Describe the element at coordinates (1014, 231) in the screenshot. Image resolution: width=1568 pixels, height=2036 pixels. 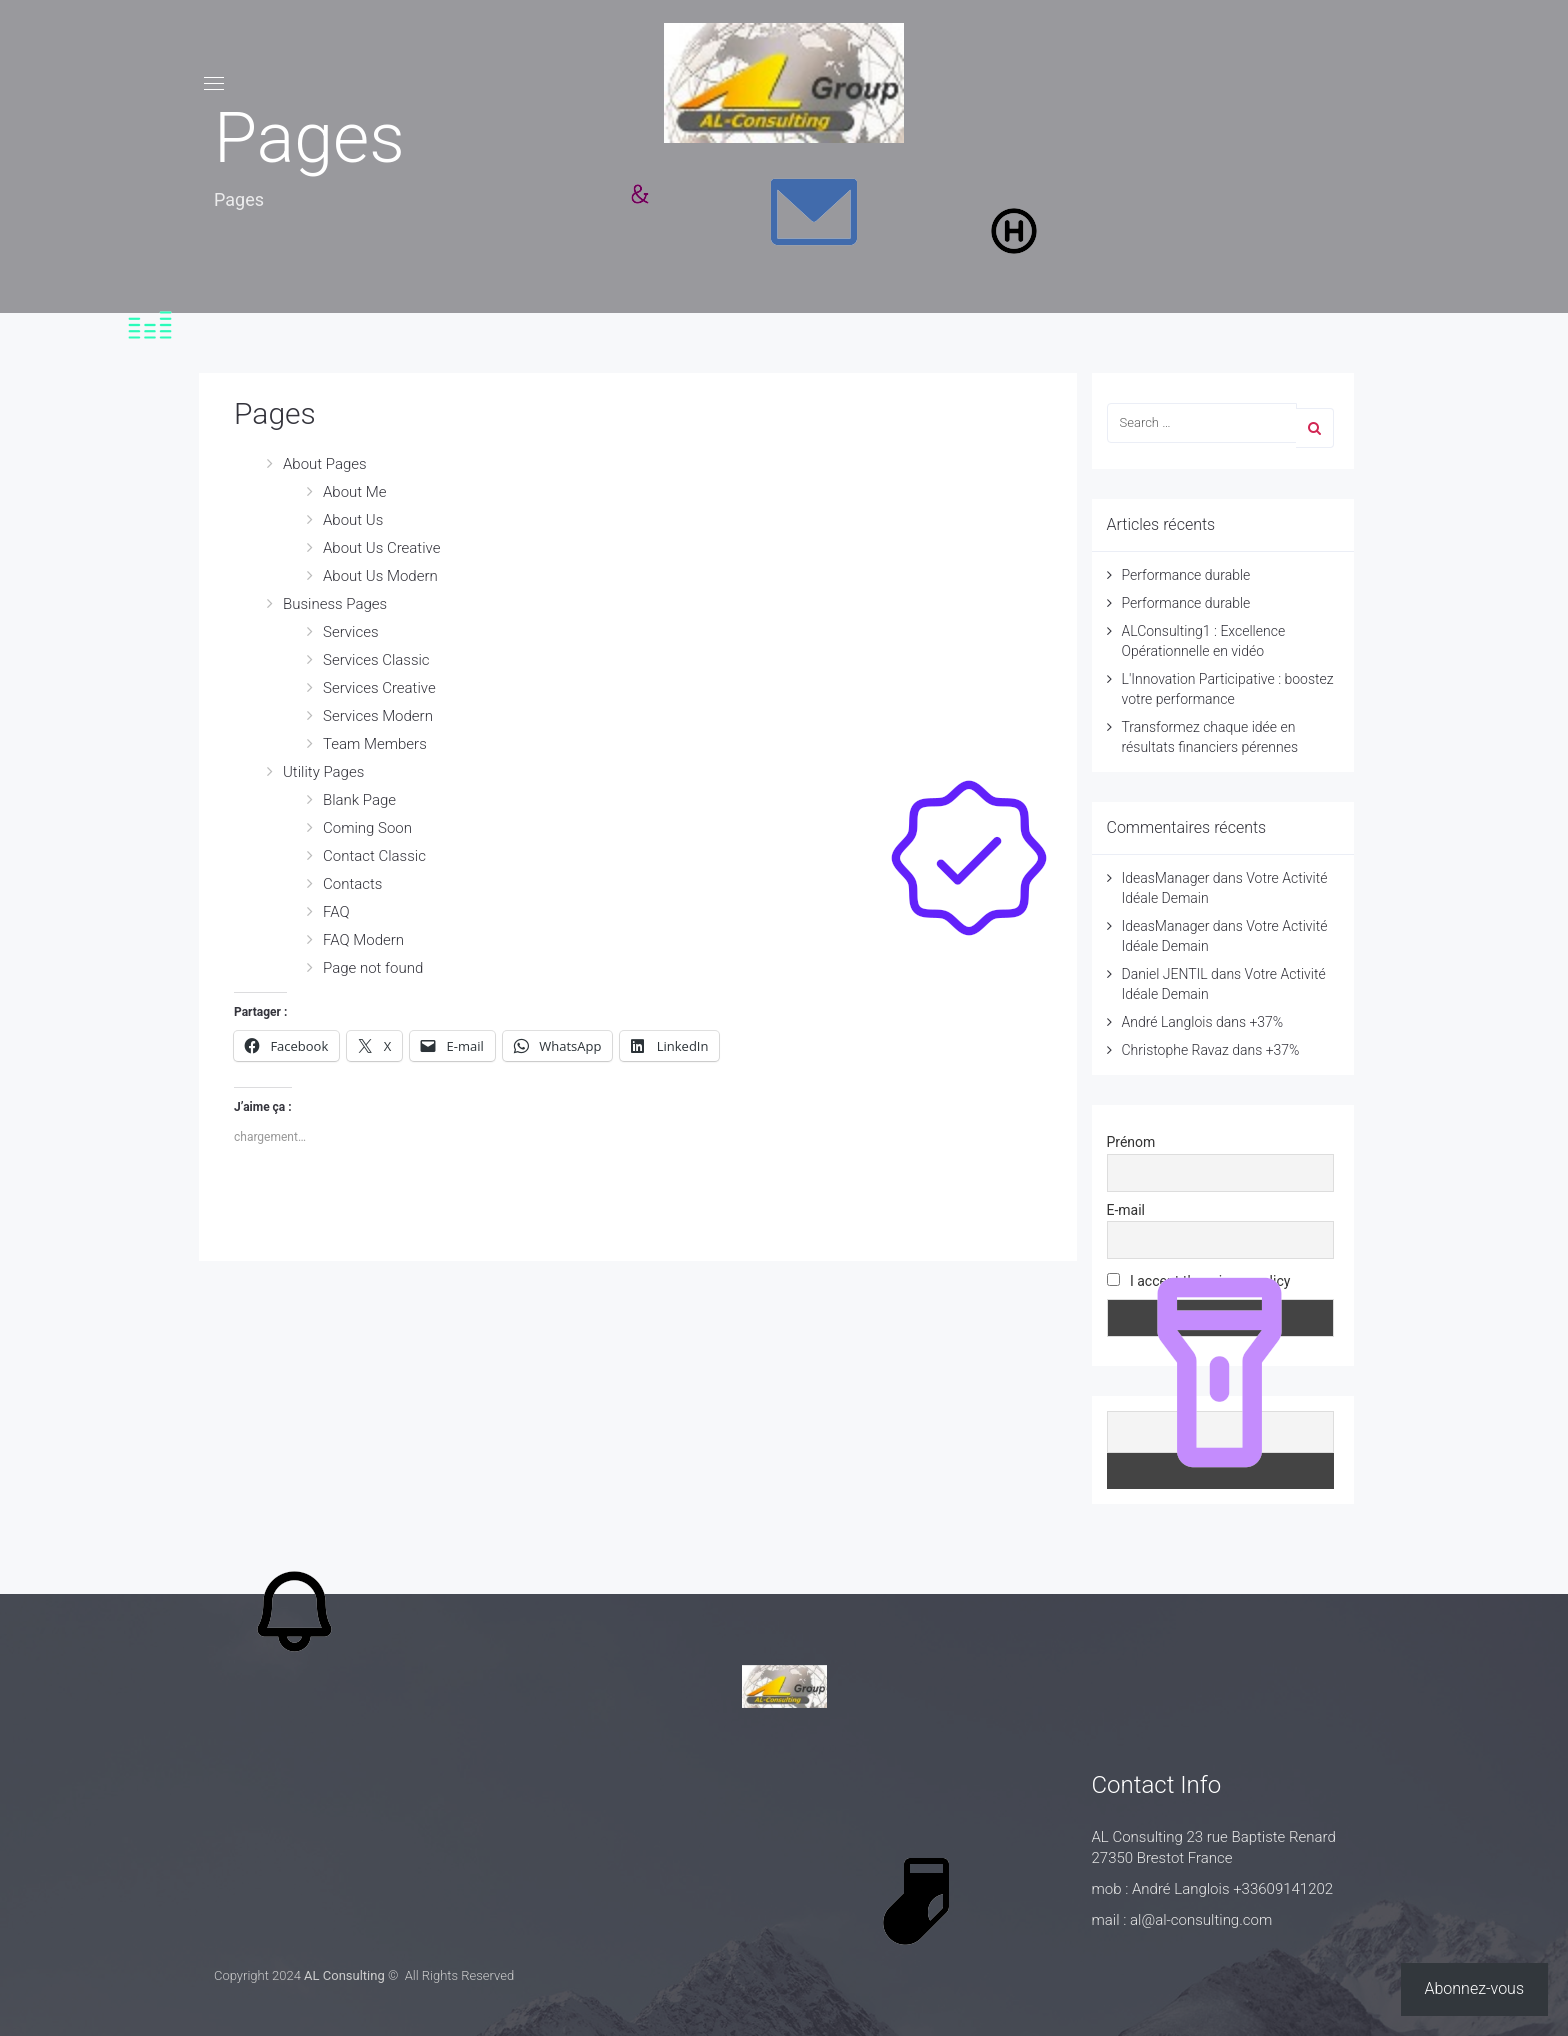
I see `navigate to section H or category H` at that location.